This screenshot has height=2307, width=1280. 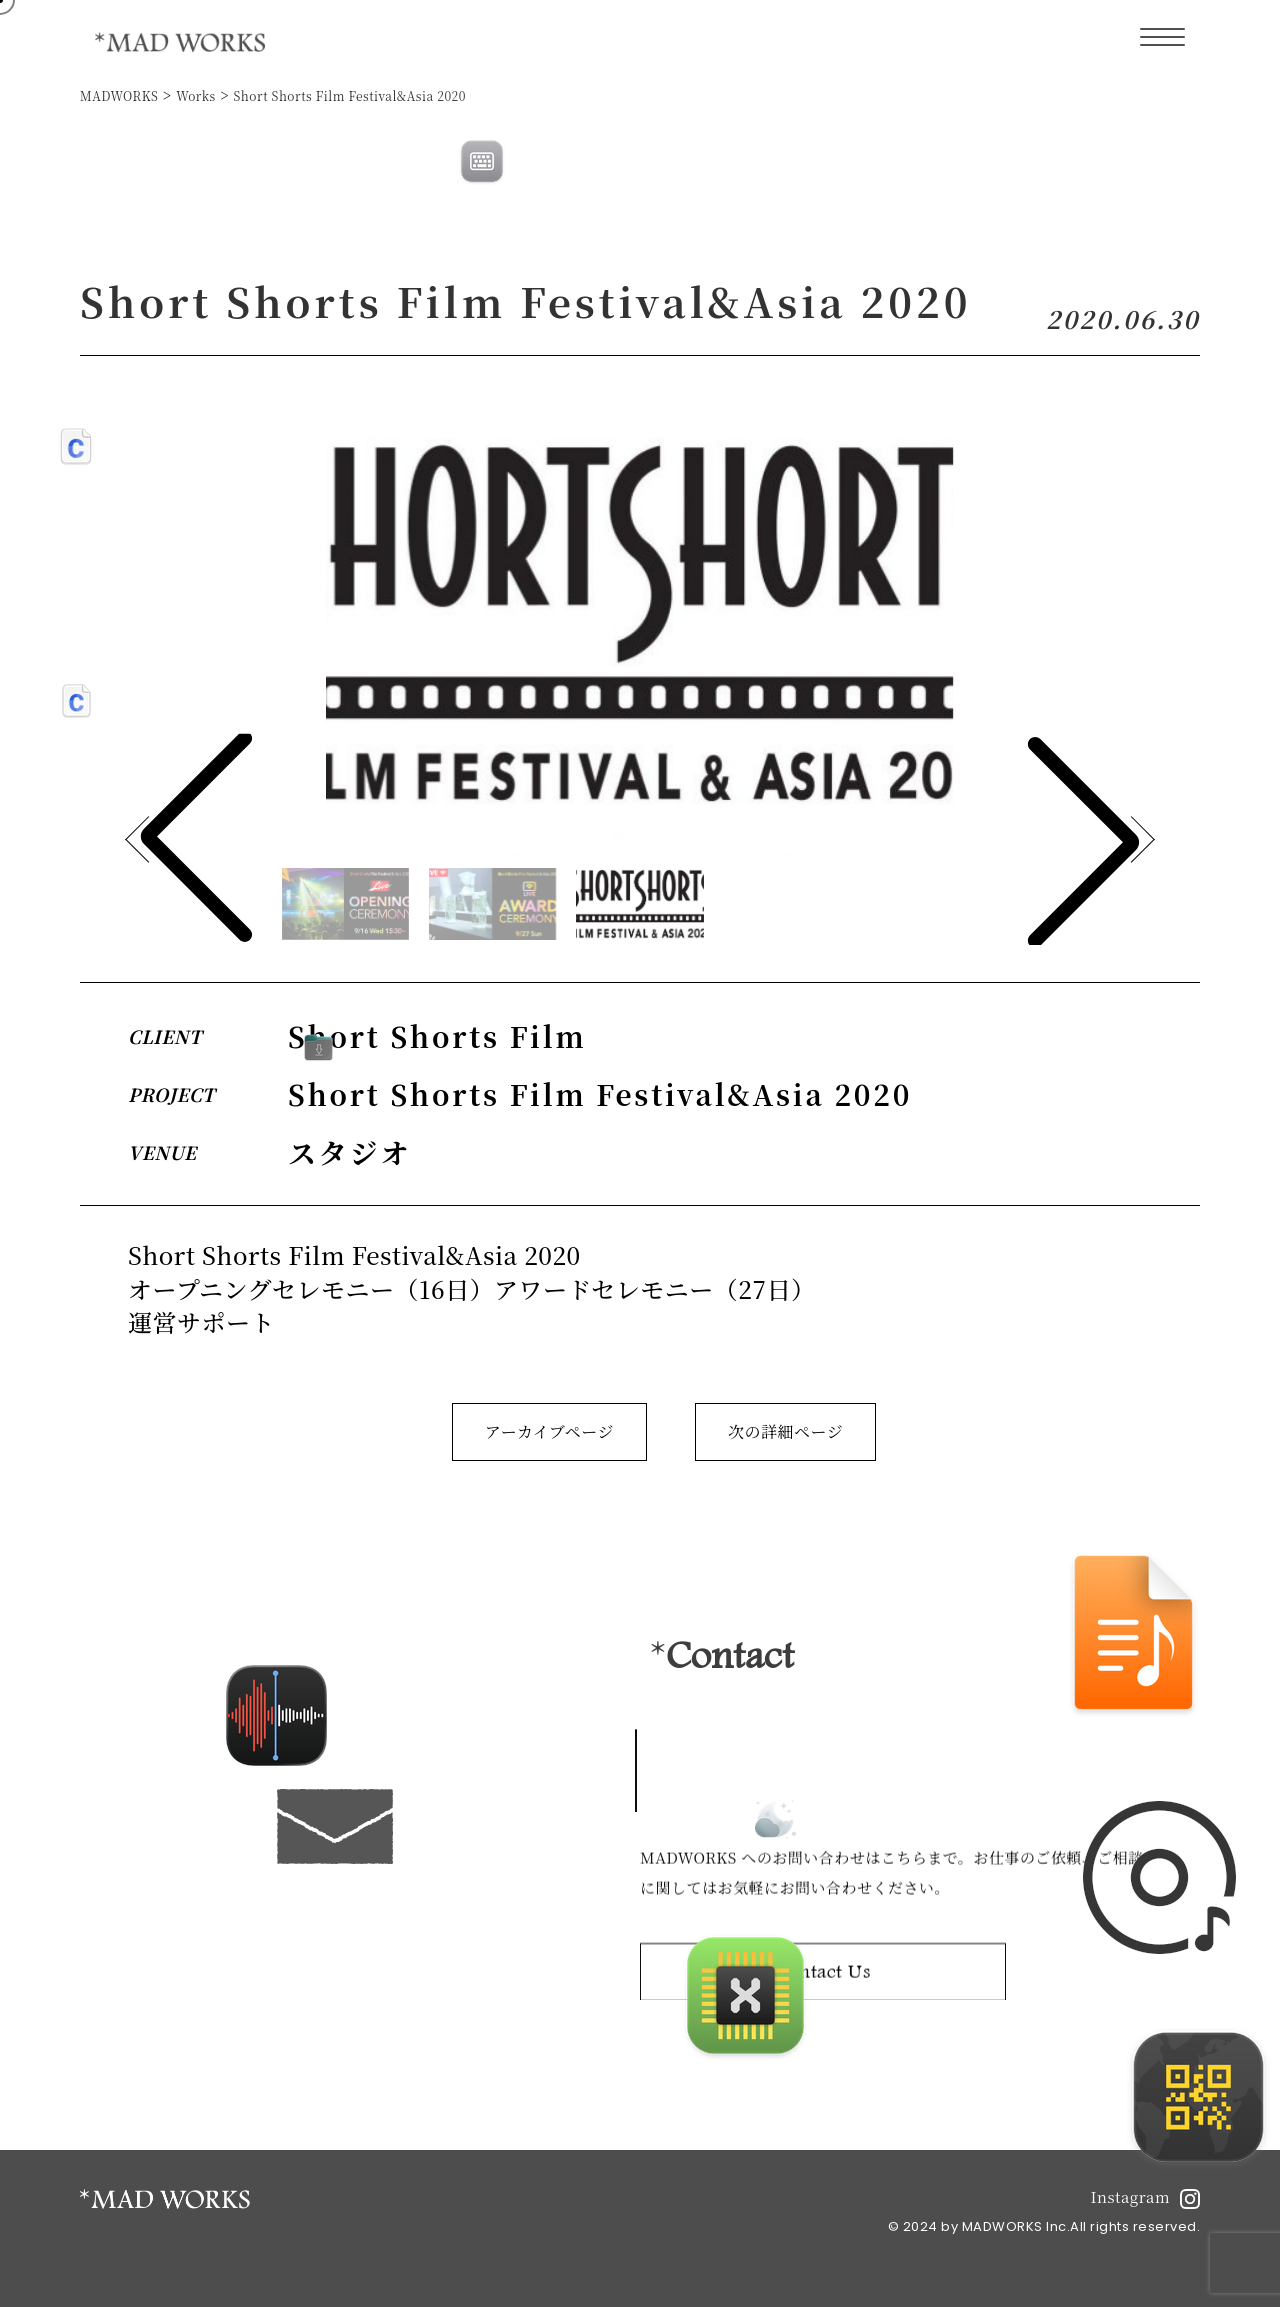 I want to click on indicates partly cloudy conditions at night, so click(x=775, y=1819).